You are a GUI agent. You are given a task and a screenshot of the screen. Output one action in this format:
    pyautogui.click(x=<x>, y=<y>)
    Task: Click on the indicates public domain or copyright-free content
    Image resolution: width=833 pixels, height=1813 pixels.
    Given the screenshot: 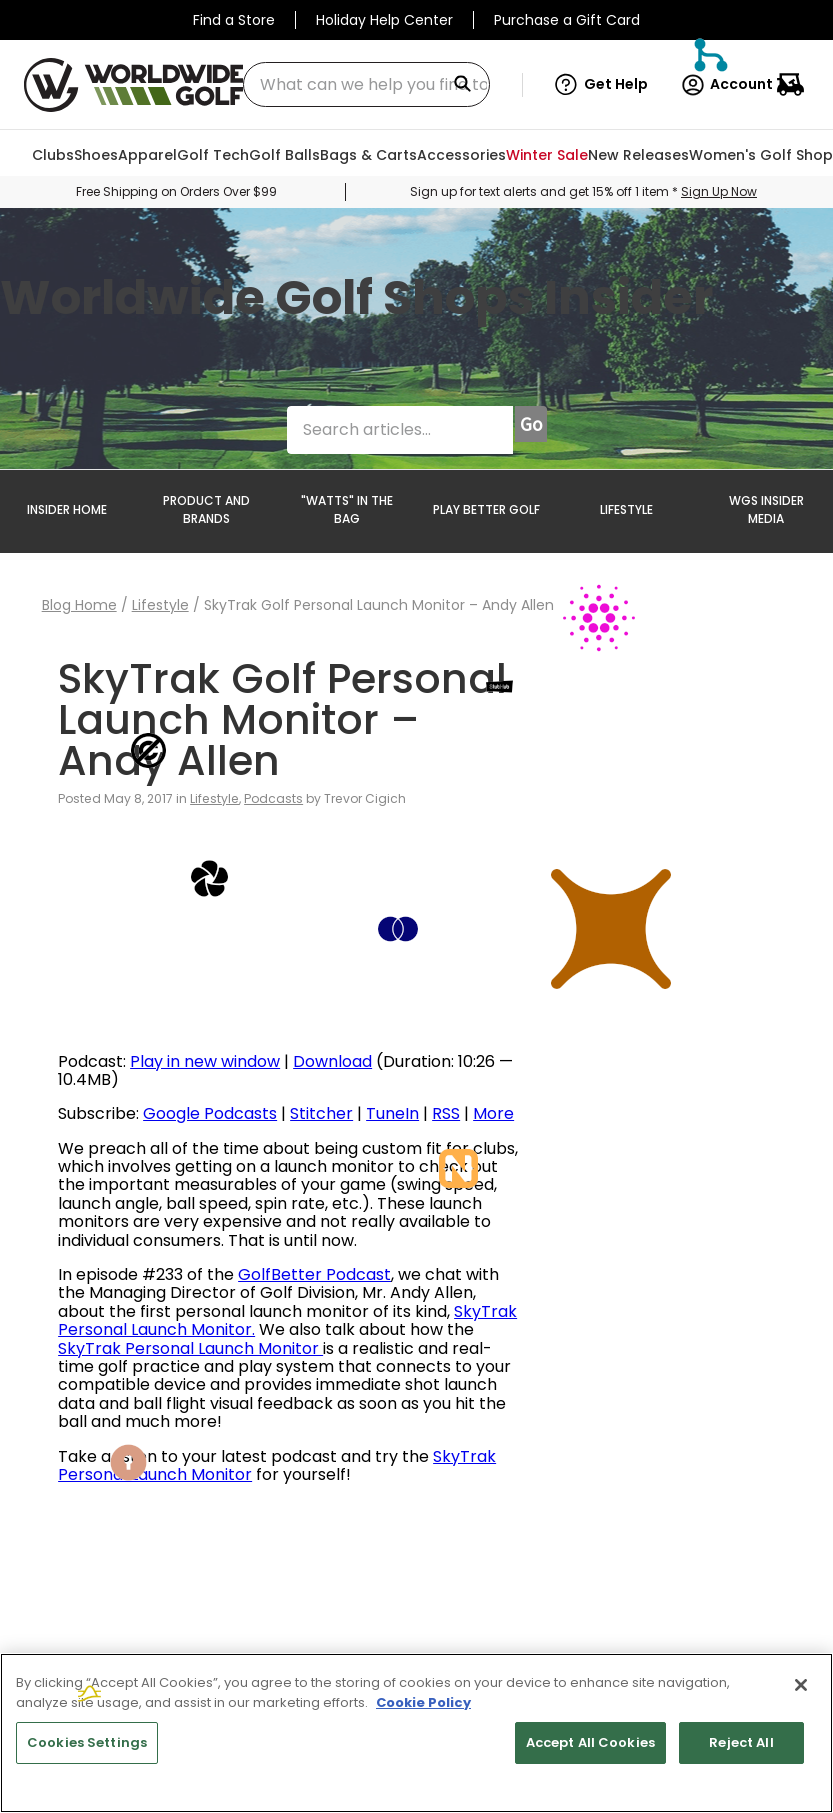 What is the action you would take?
    pyautogui.click(x=148, y=750)
    